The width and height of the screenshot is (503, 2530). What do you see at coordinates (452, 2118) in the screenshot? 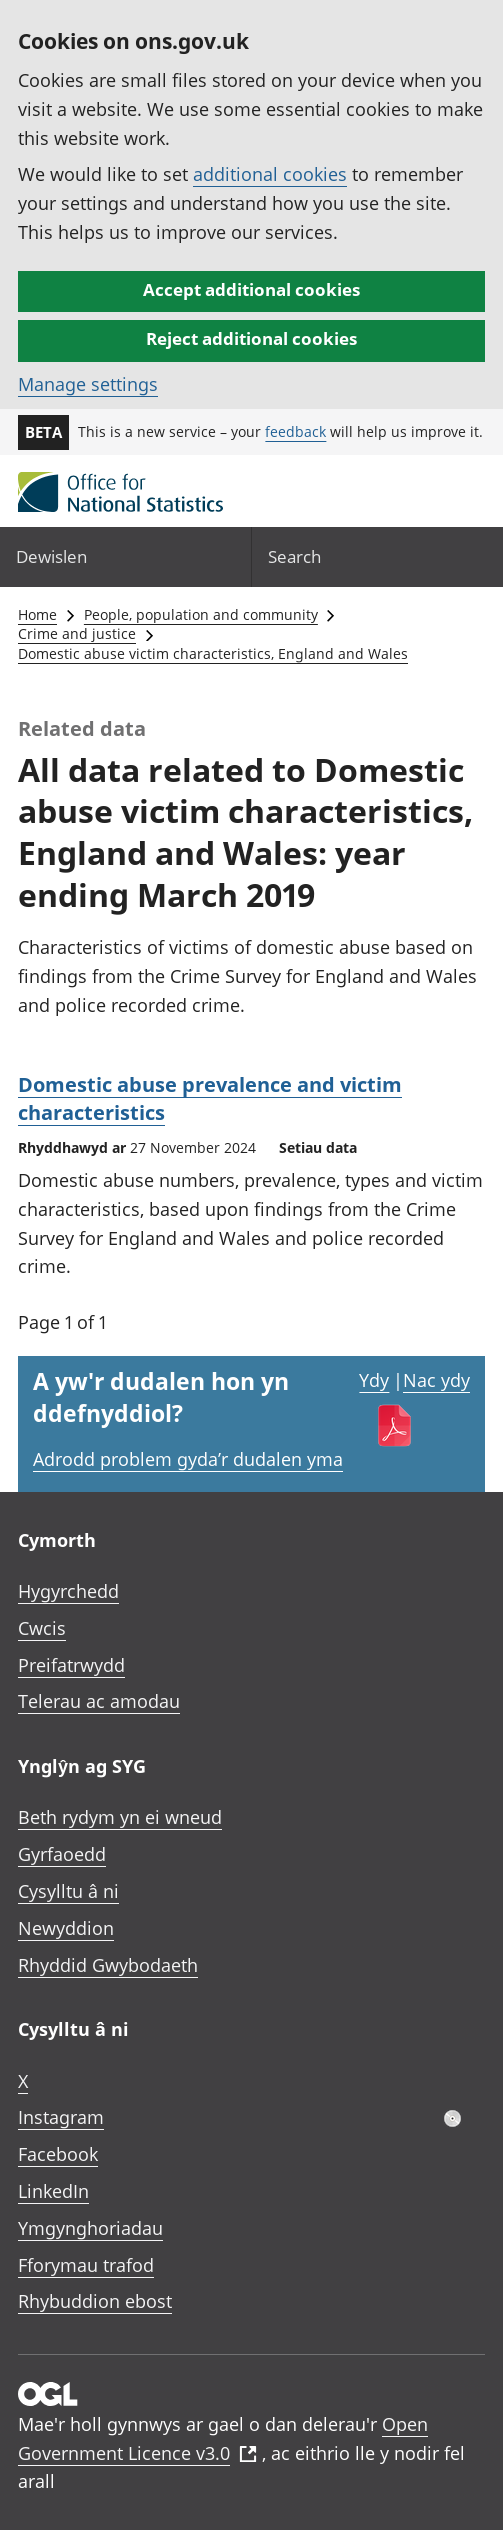
I see `unmount or eject a cd/dvd disc` at bounding box center [452, 2118].